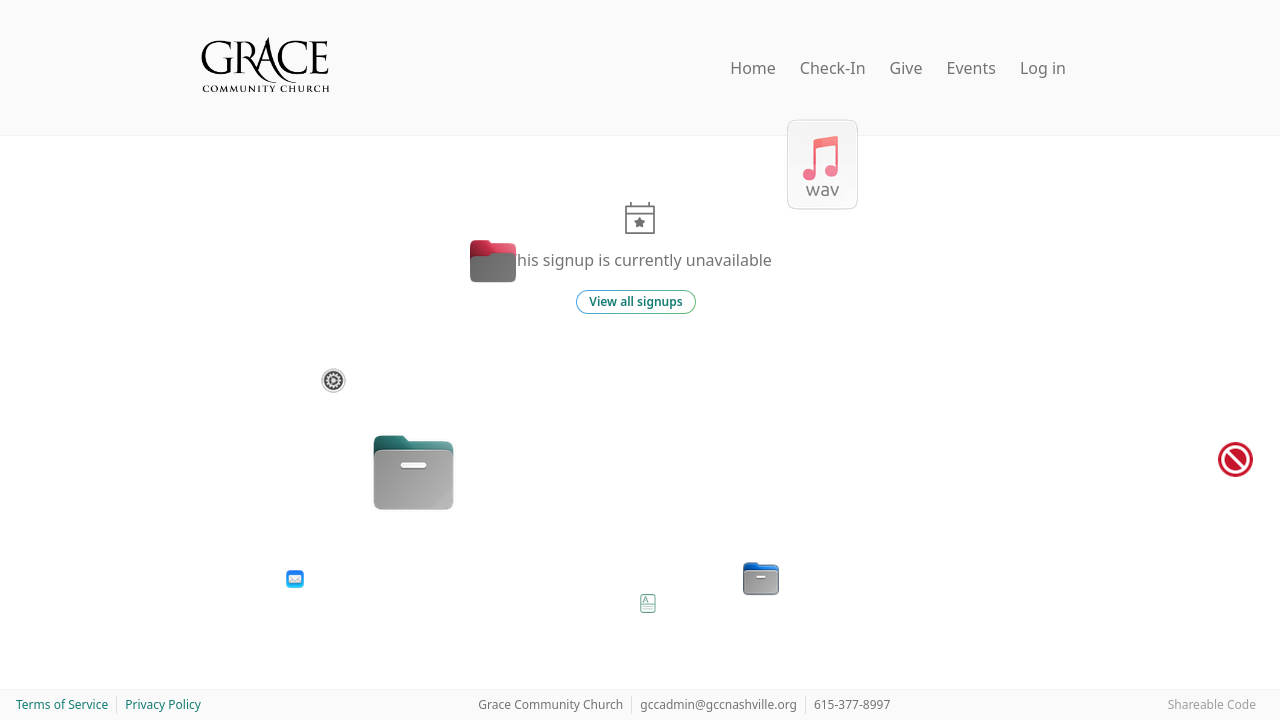  Describe the element at coordinates (822, 164) in the screenshot. I see `a wav audio file` at that location.